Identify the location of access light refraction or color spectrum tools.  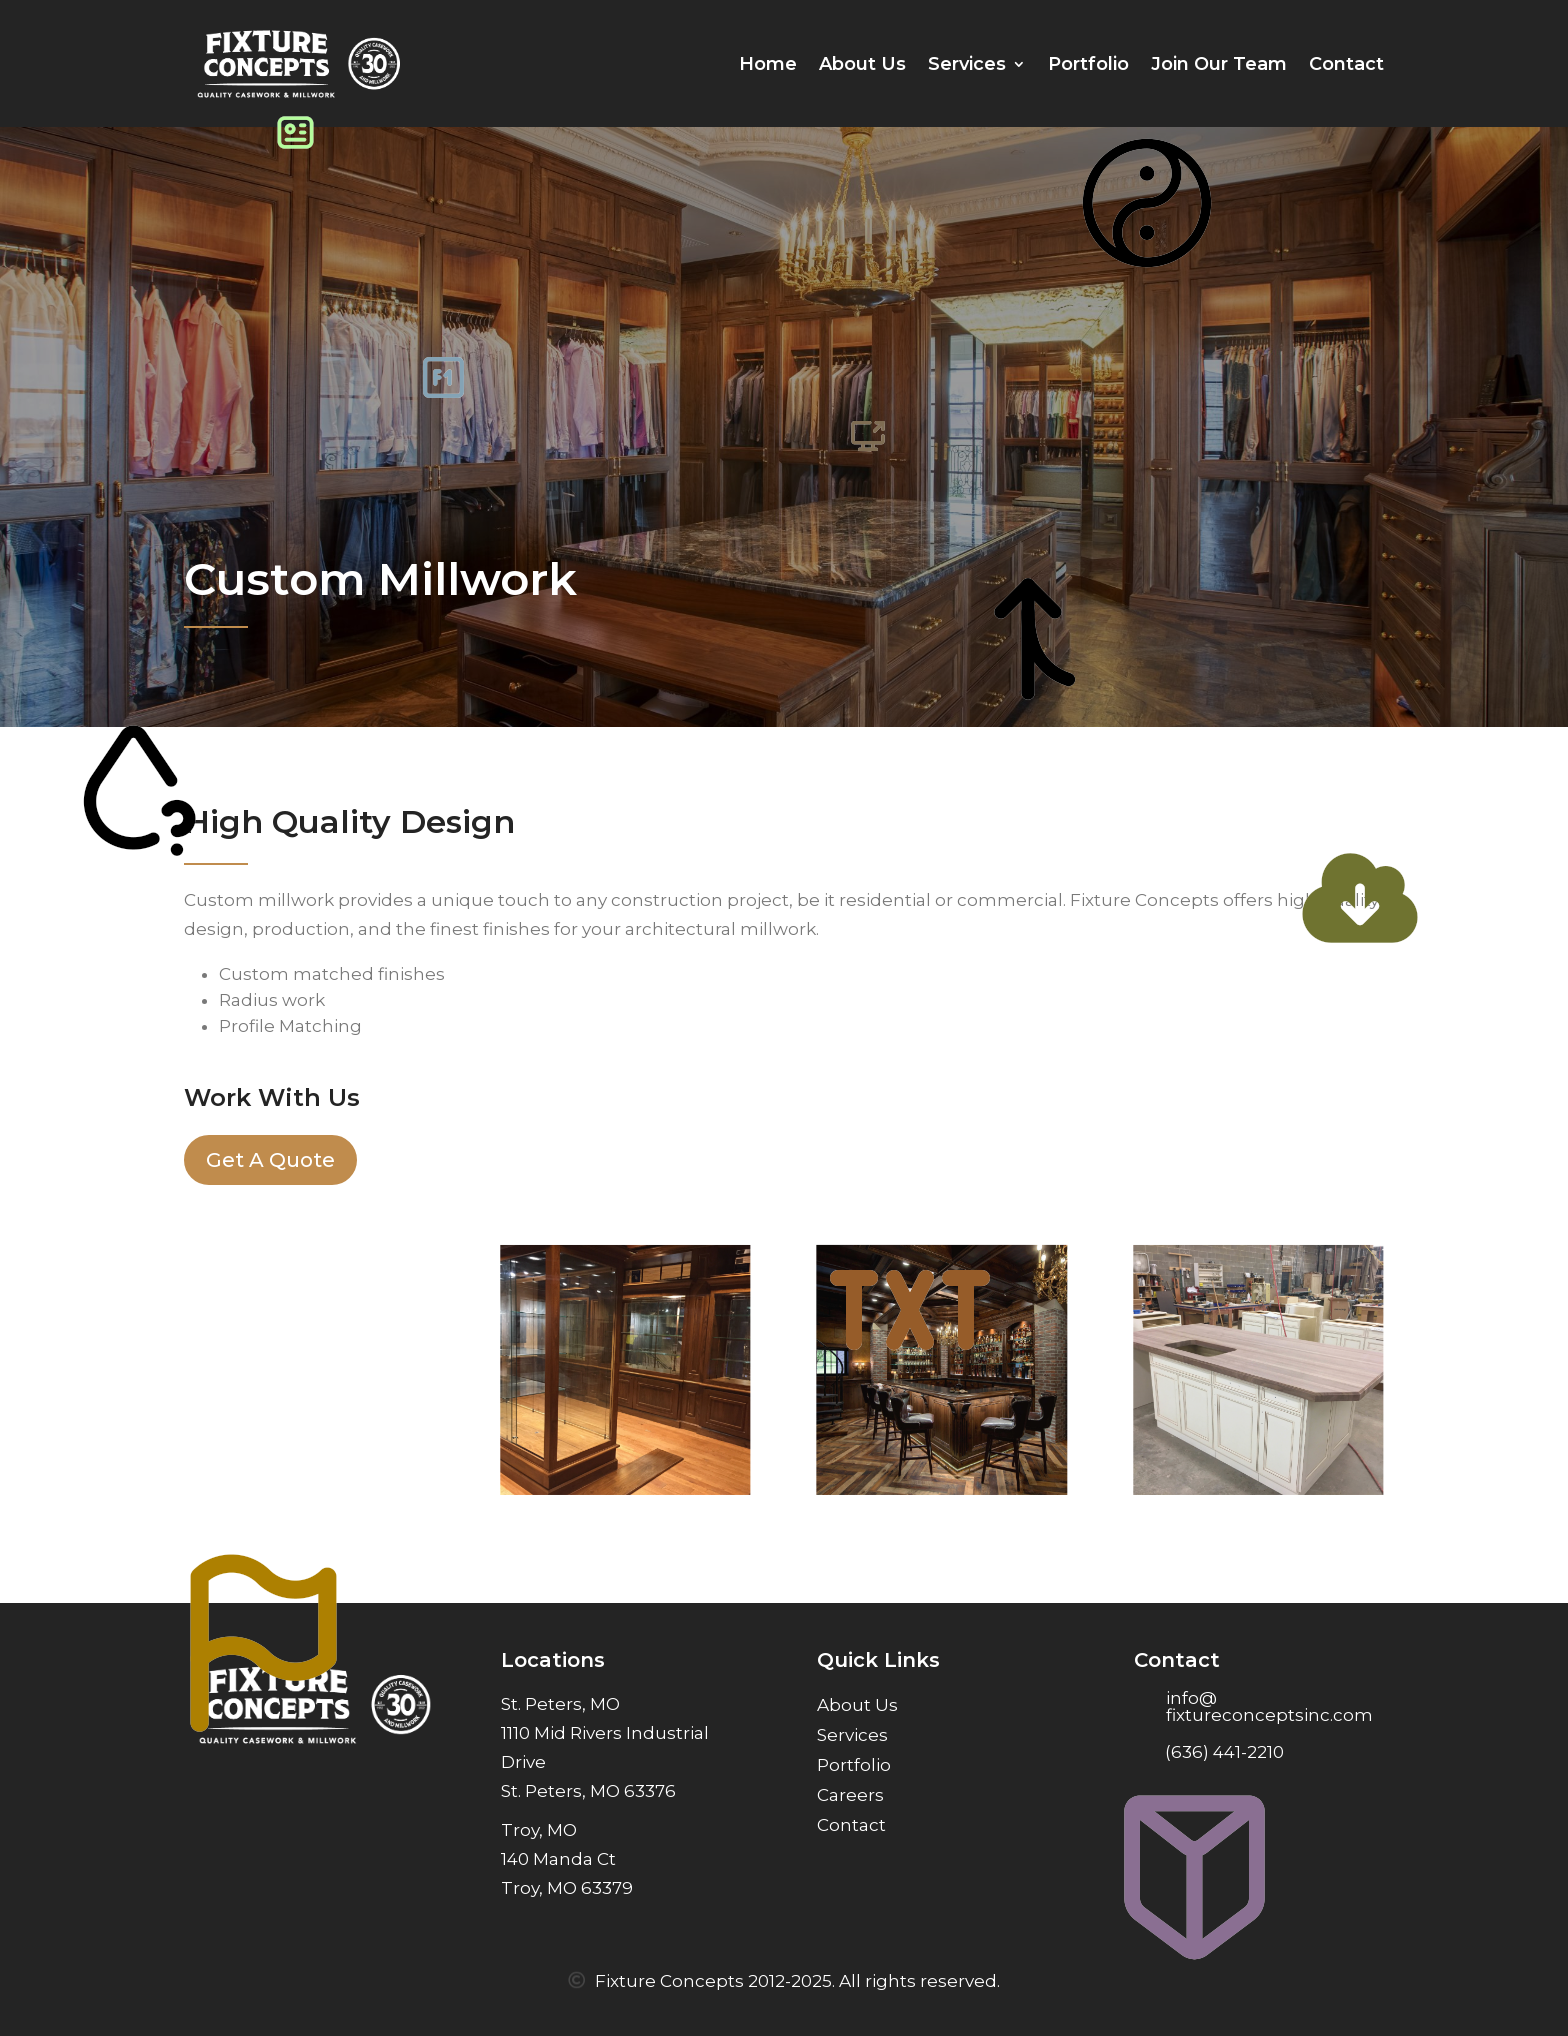
(1194, 1873).